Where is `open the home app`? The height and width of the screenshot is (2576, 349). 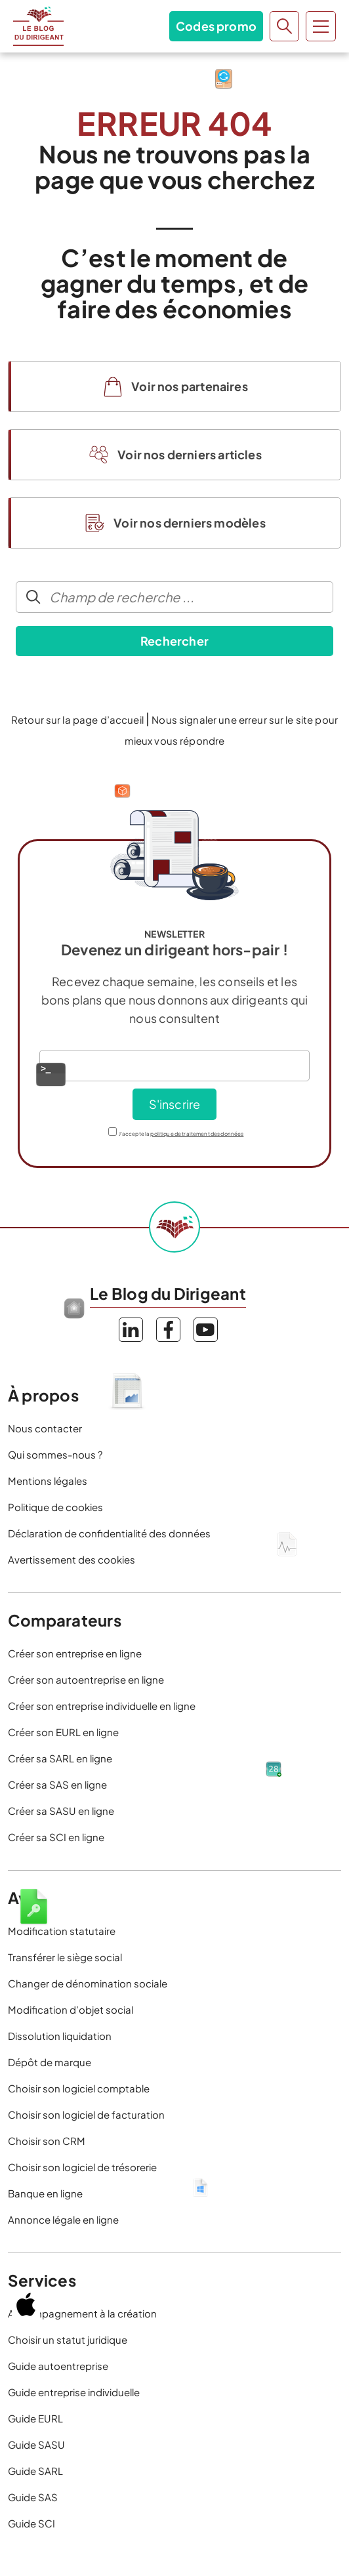
open the home app is located at coordinates (74, 1308).